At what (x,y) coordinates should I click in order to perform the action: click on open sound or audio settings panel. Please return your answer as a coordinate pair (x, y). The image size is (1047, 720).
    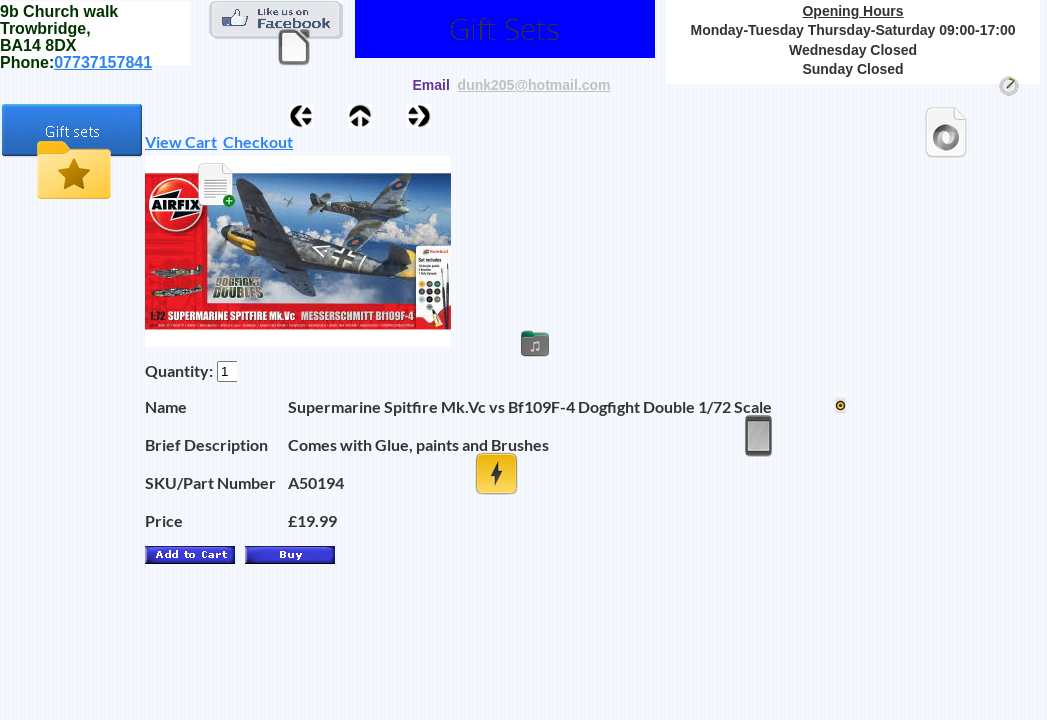
    Looking at the image, I should click on (840, 405).